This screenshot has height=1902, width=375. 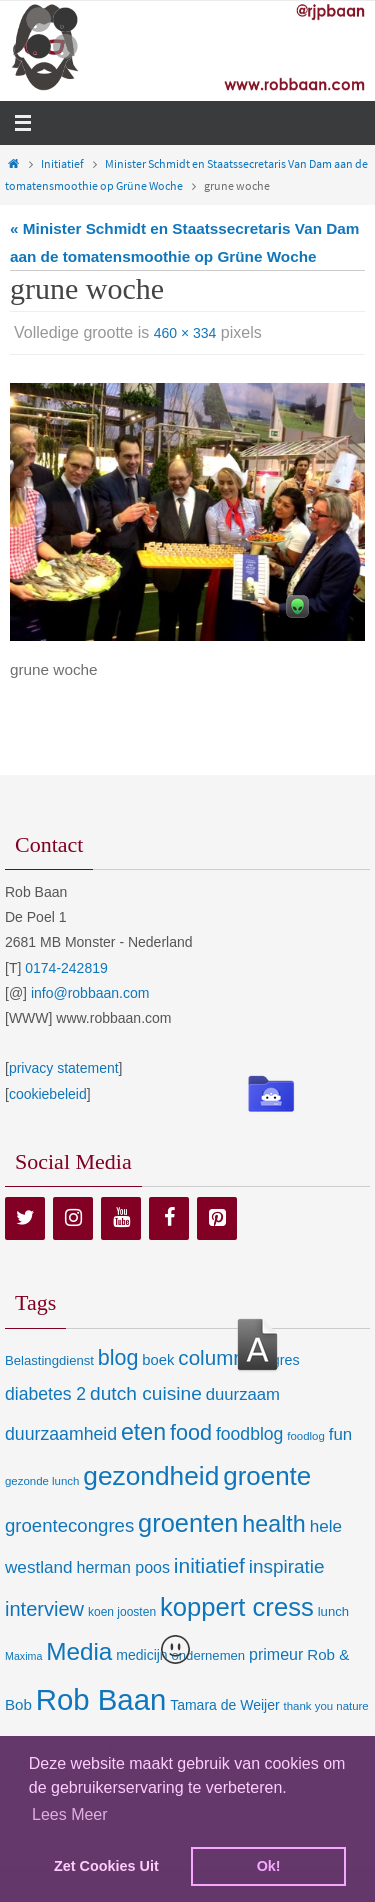 What do you see at coordinates (175, 1649) in the screenshot?
I see `access people and smiley emoji category` at bounding box center [175, 1649].